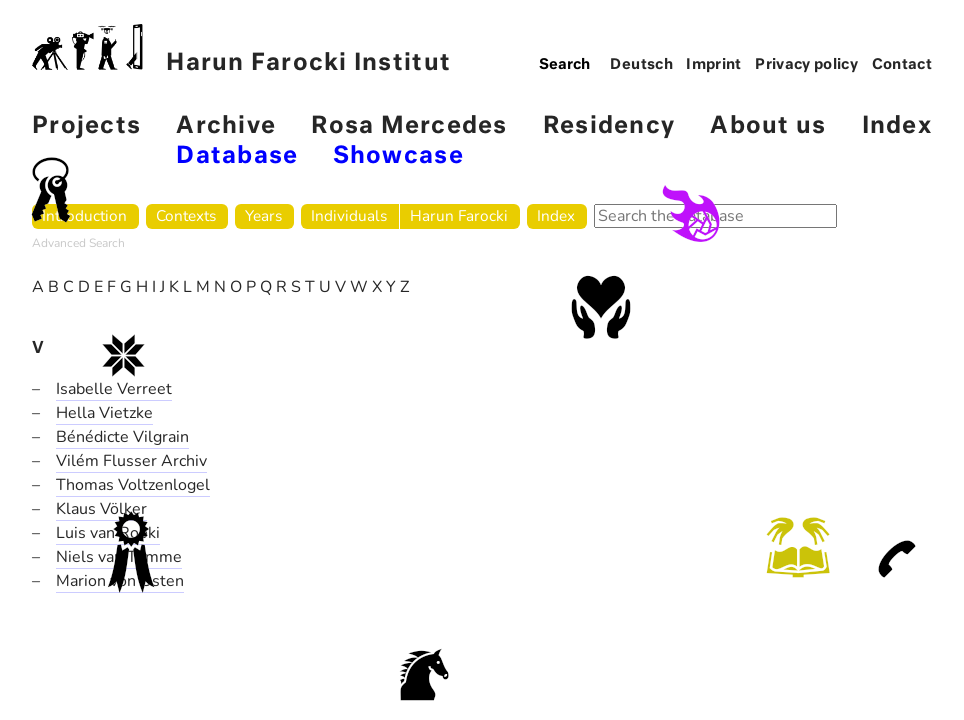  What do you see at coordinates (426, 675) in the screenshot?
I see `select the knight piece in a chess game` at bounding box center [426, 675].